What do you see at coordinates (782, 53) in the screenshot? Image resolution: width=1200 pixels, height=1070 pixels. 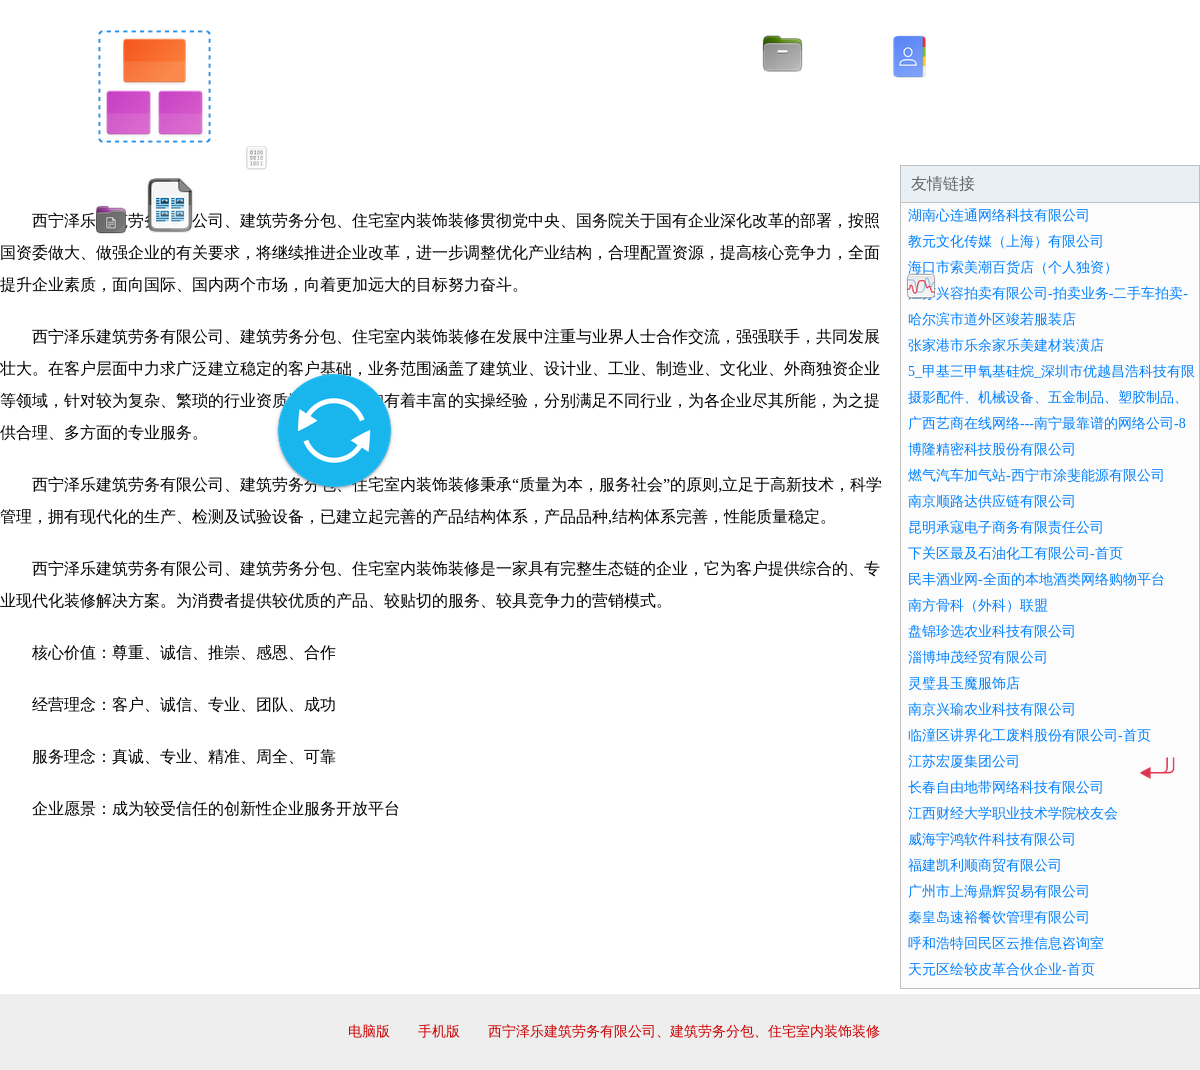 I see `open the file manager application` at bounding box center [782, 53].